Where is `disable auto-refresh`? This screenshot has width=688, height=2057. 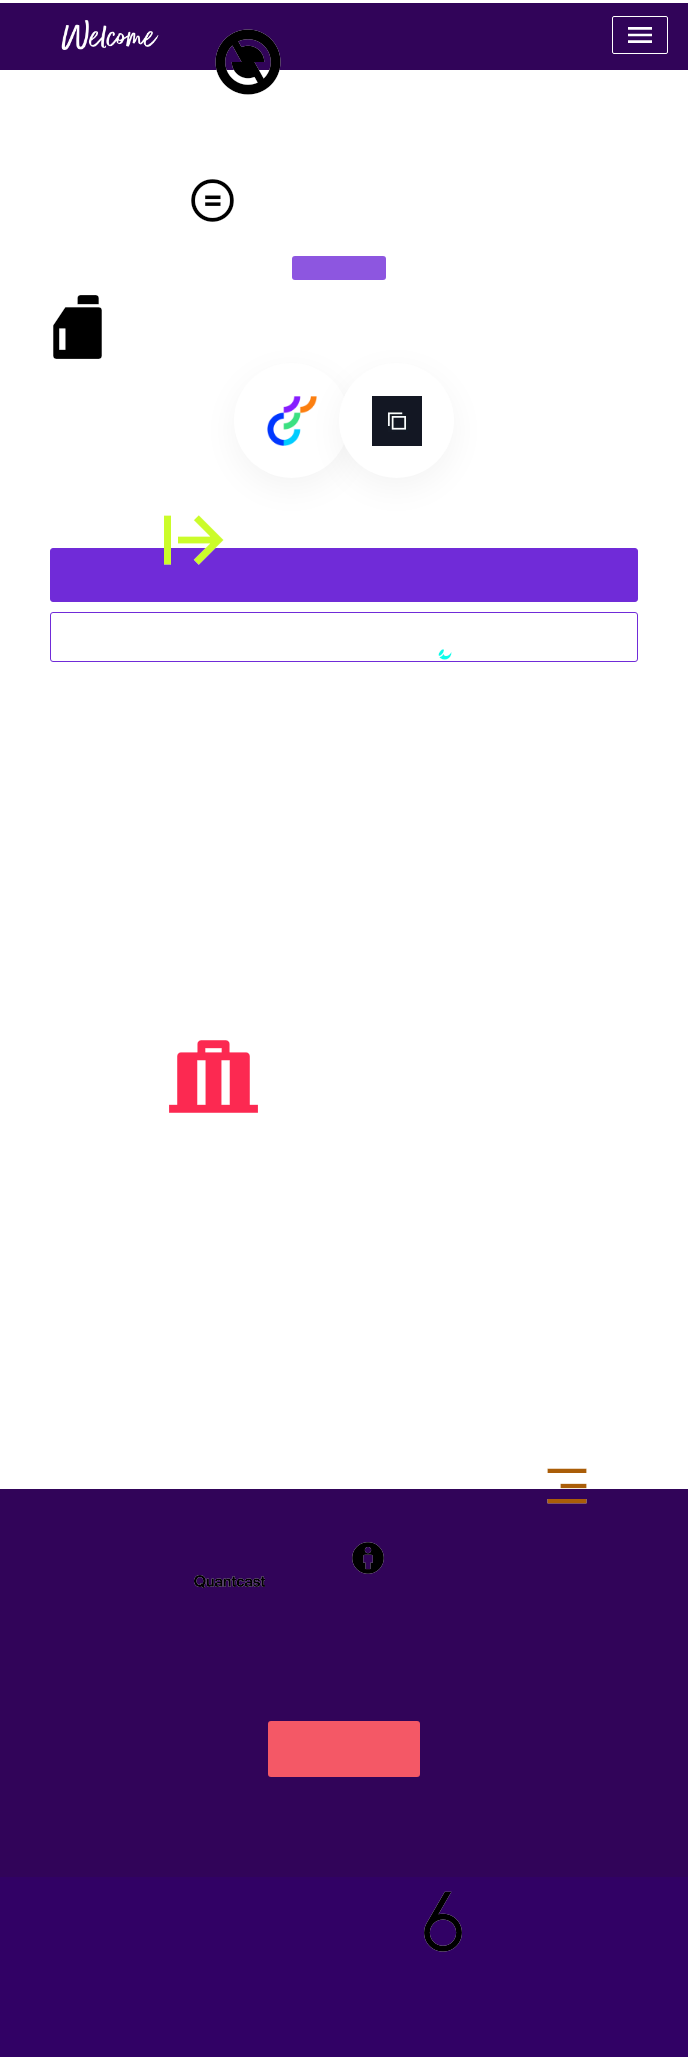
disable auto-refresh is located at coordinates (248, 62).